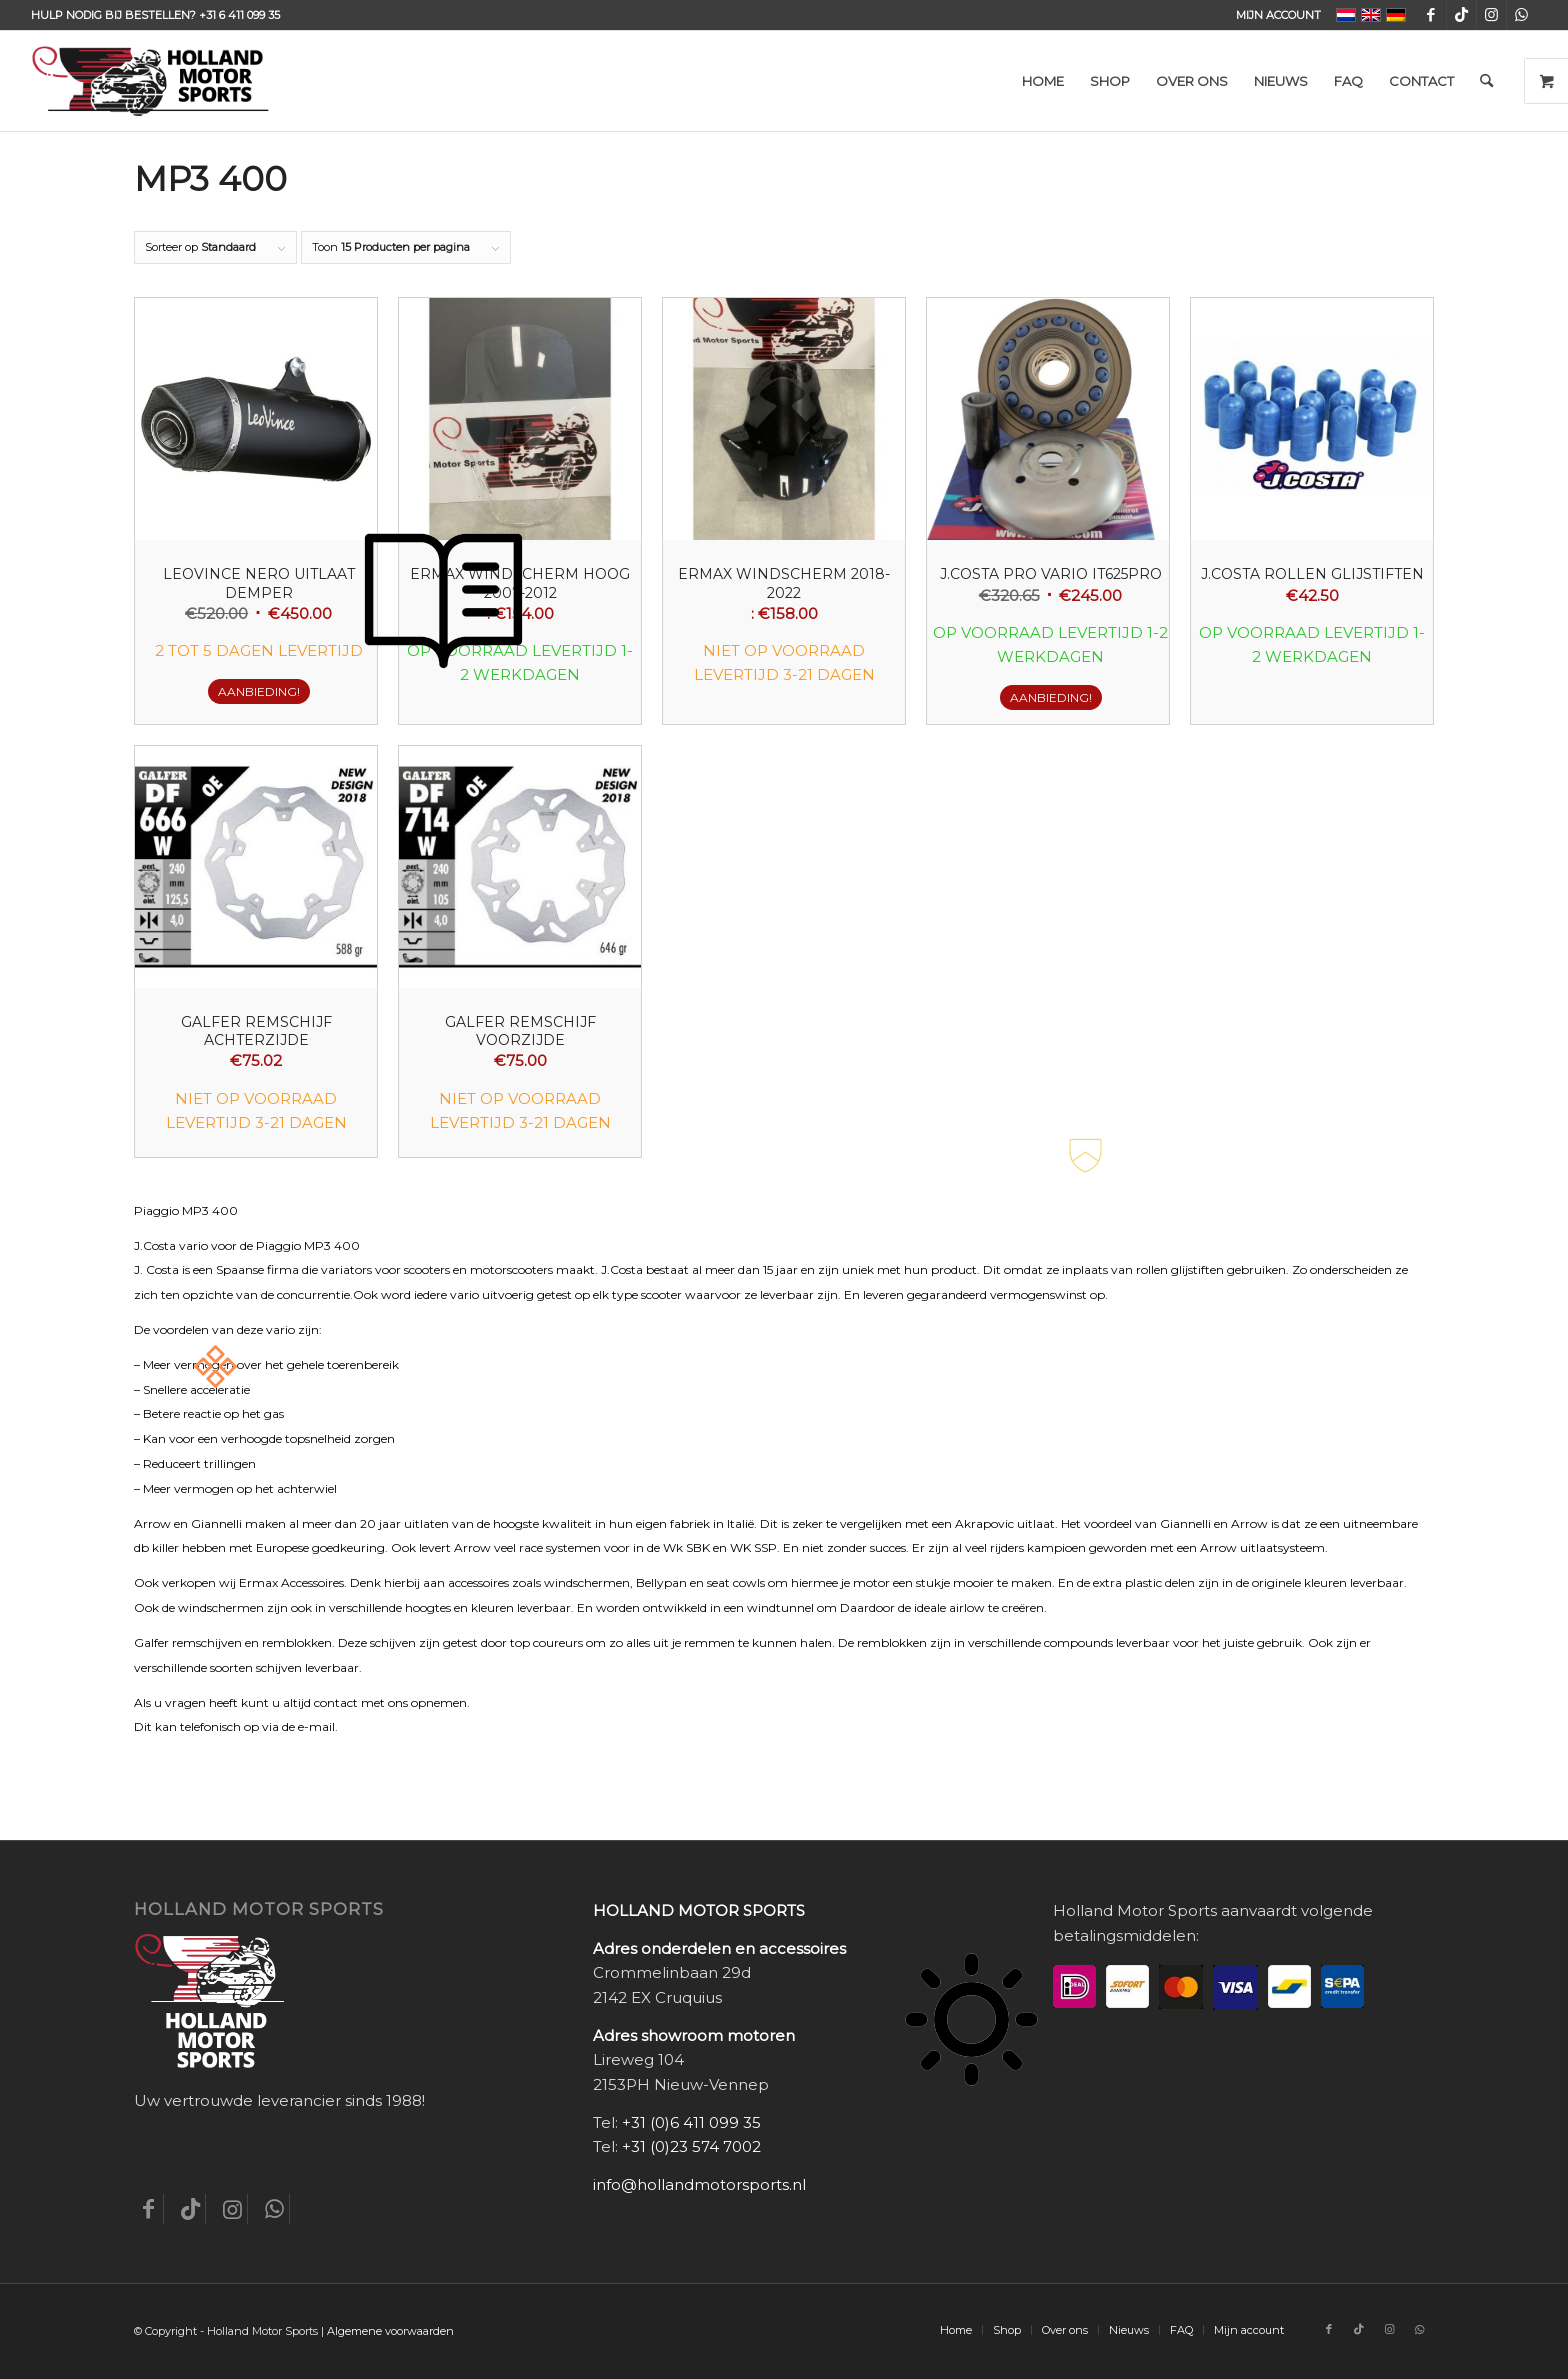  Describe the element at coordinates (215, 1366) in the screenshot. I see `access app or feature categories` at that location.